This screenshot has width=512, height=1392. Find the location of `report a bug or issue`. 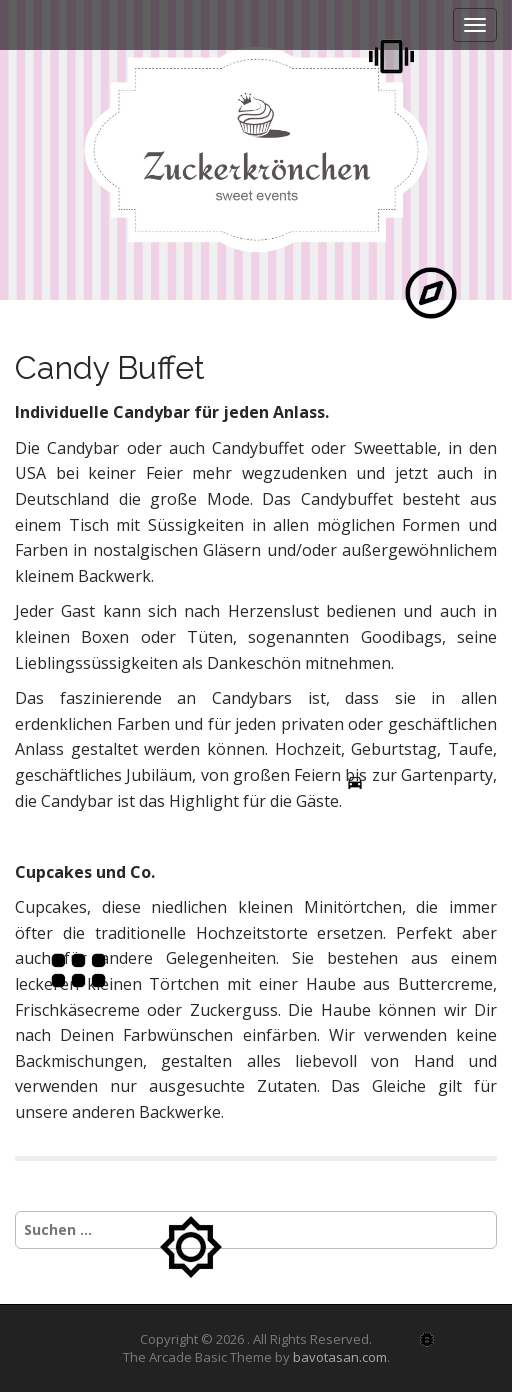

report a bug or issue is located at coordinates (427, 1339).